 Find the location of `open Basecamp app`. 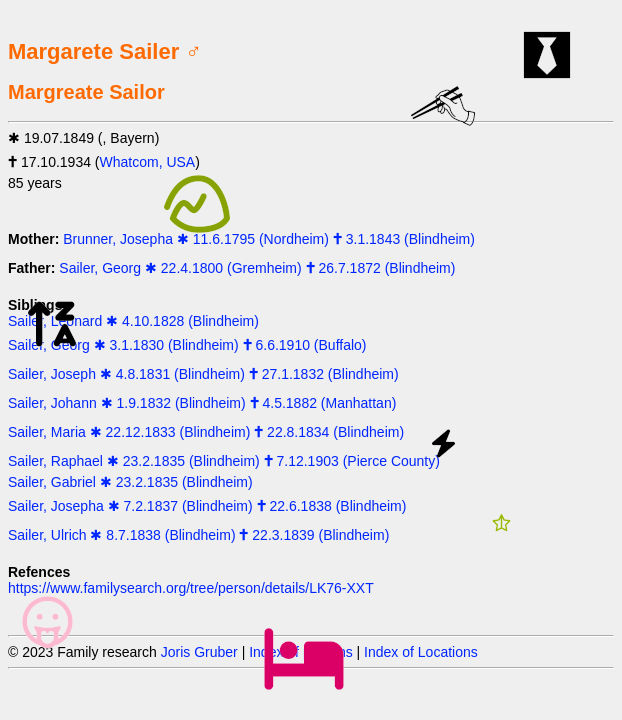

open Basecamp app is located at coordinates (197, 204).